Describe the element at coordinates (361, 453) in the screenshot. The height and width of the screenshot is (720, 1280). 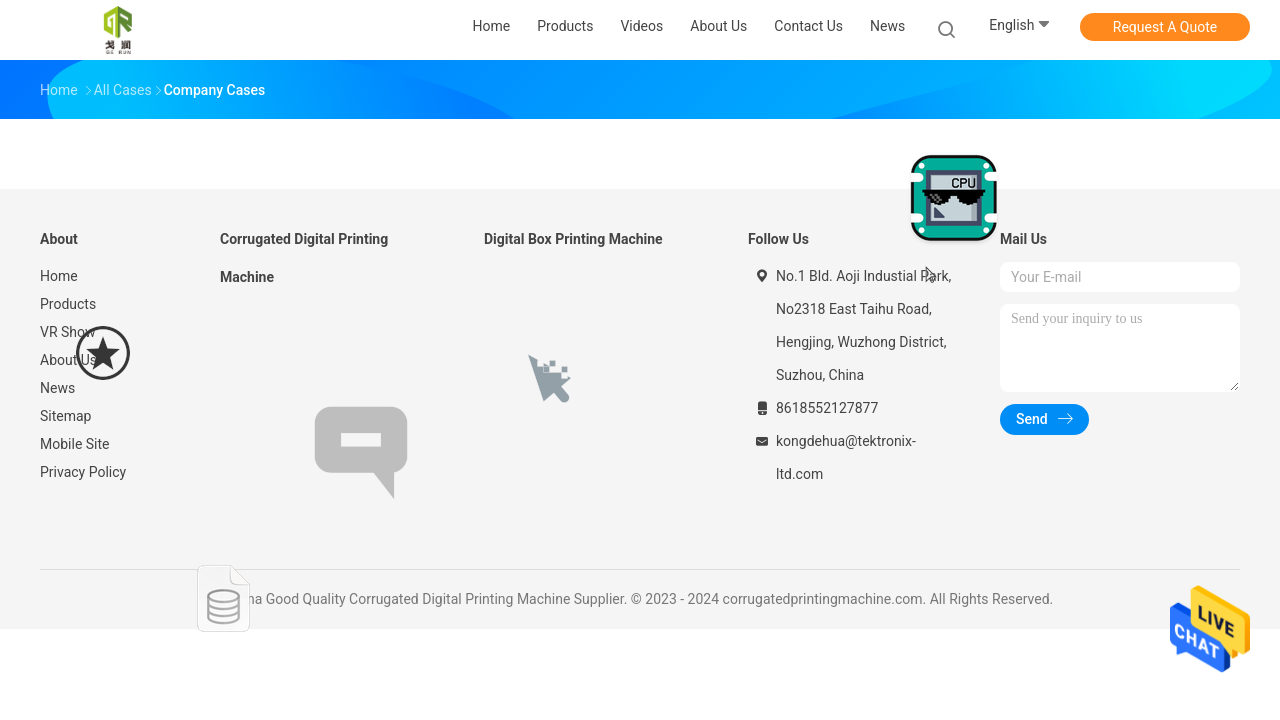
I see `indicates user is busy or unavailable for chat` at that location.